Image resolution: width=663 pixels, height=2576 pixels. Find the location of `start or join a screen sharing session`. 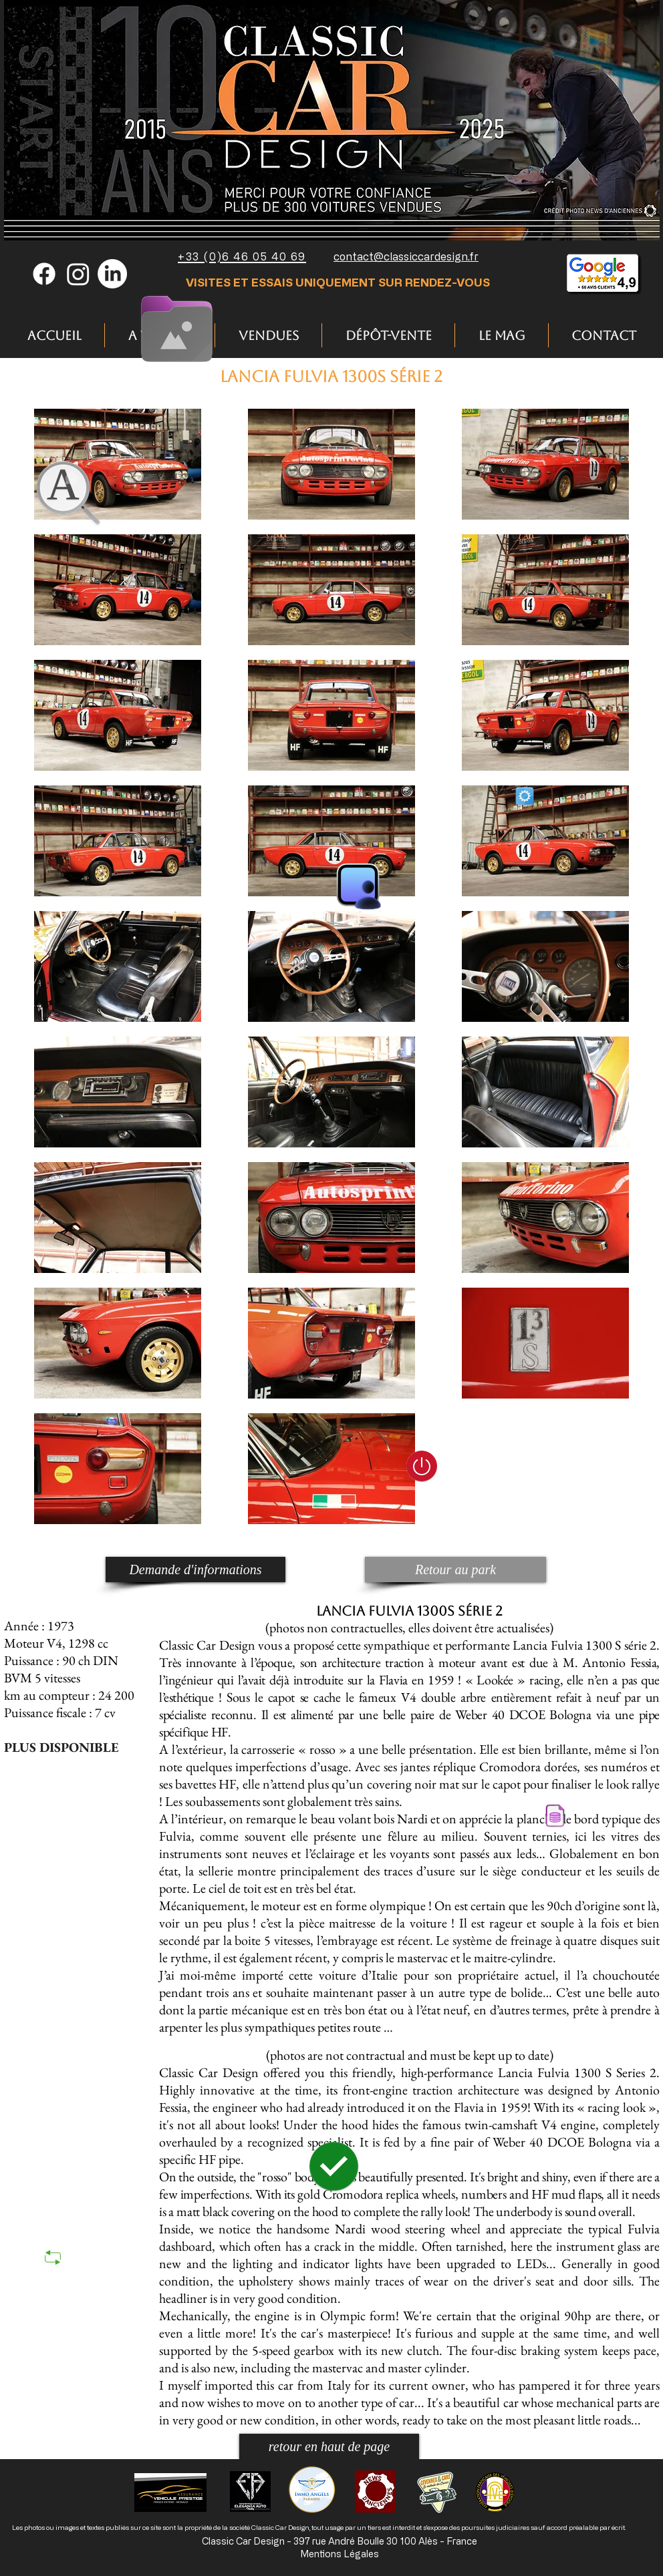

start or join a screen sharing session is located at coordinates (358, 884).